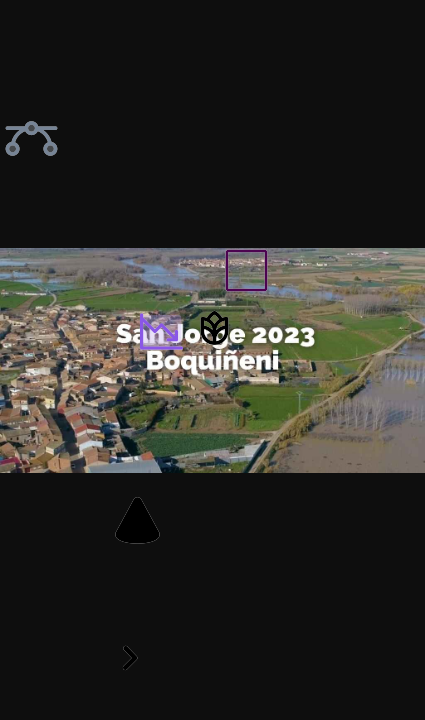 The image size is (425, 720). I want to click on indicates grain or wheat-based ingredients, so click(214, 328).